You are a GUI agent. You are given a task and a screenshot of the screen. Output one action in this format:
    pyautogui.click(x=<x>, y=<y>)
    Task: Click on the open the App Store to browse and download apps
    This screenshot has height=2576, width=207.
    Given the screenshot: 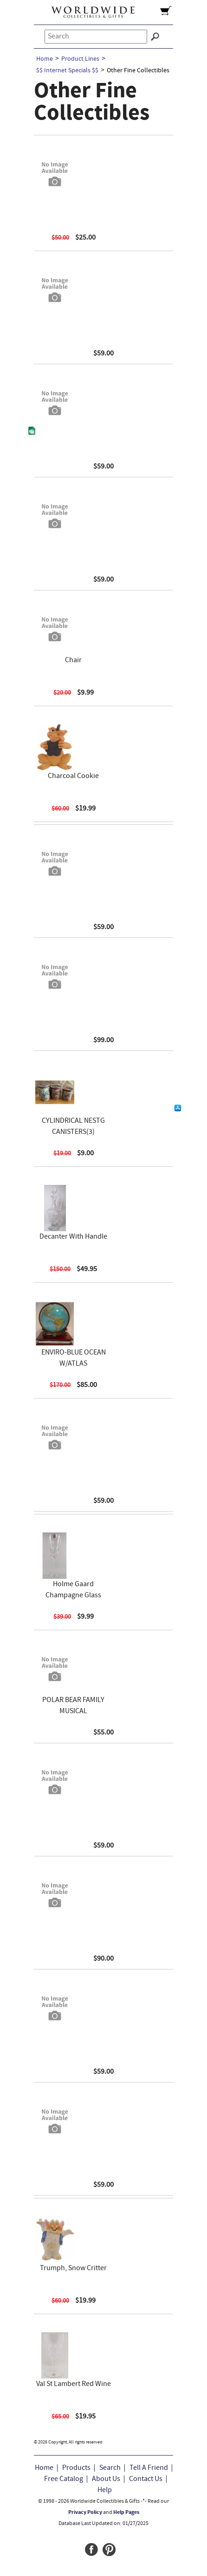 What is the action you would take?
    pyautogui.click(x=178, y=1108)
    